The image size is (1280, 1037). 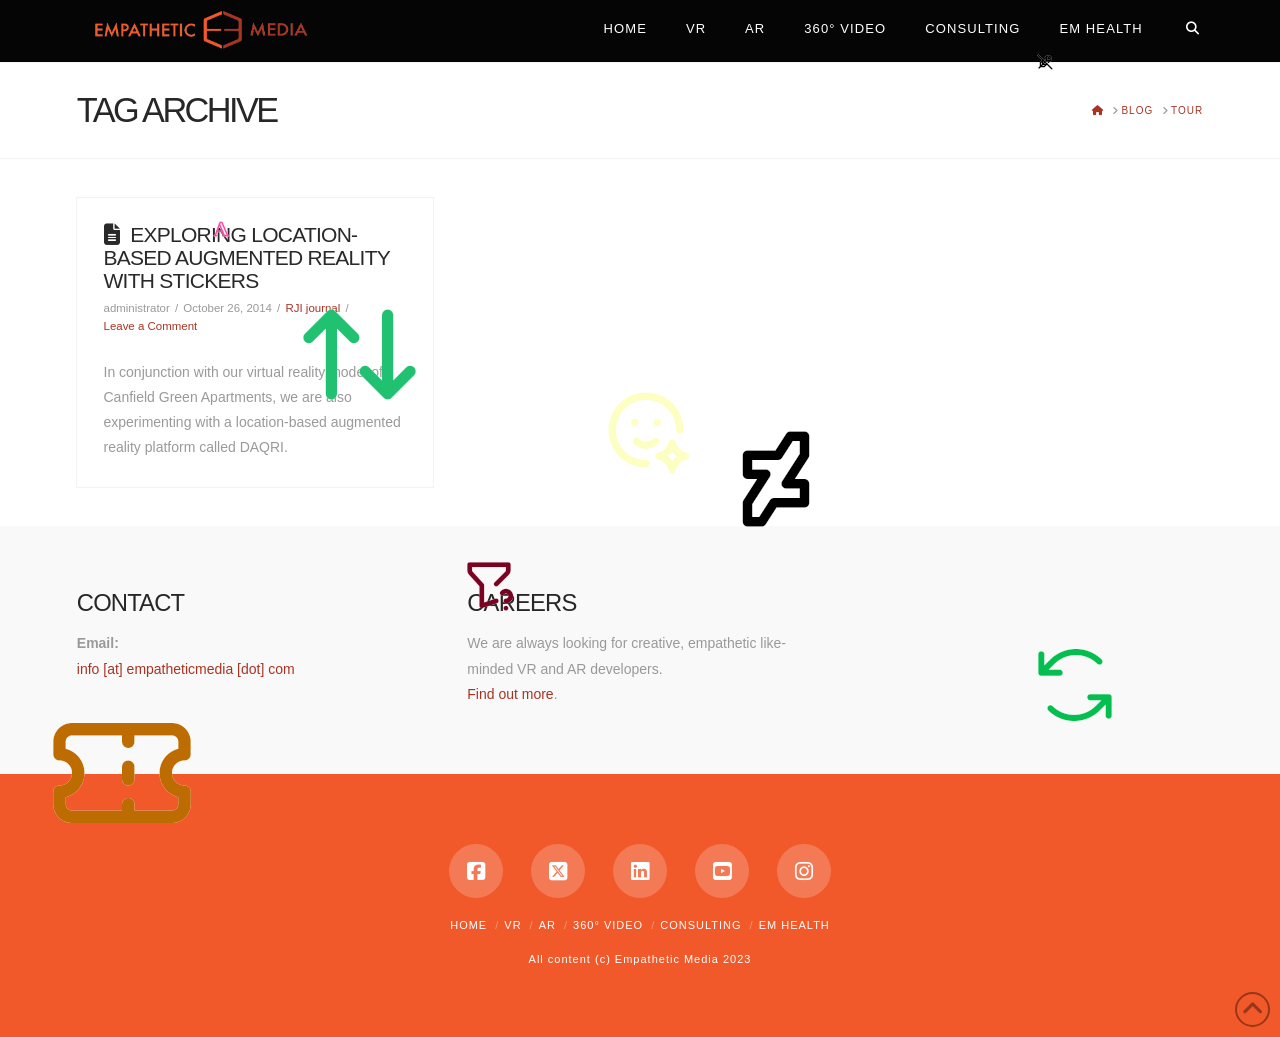 I want to click on view your tickets or passes, so click(x=122, y=773).